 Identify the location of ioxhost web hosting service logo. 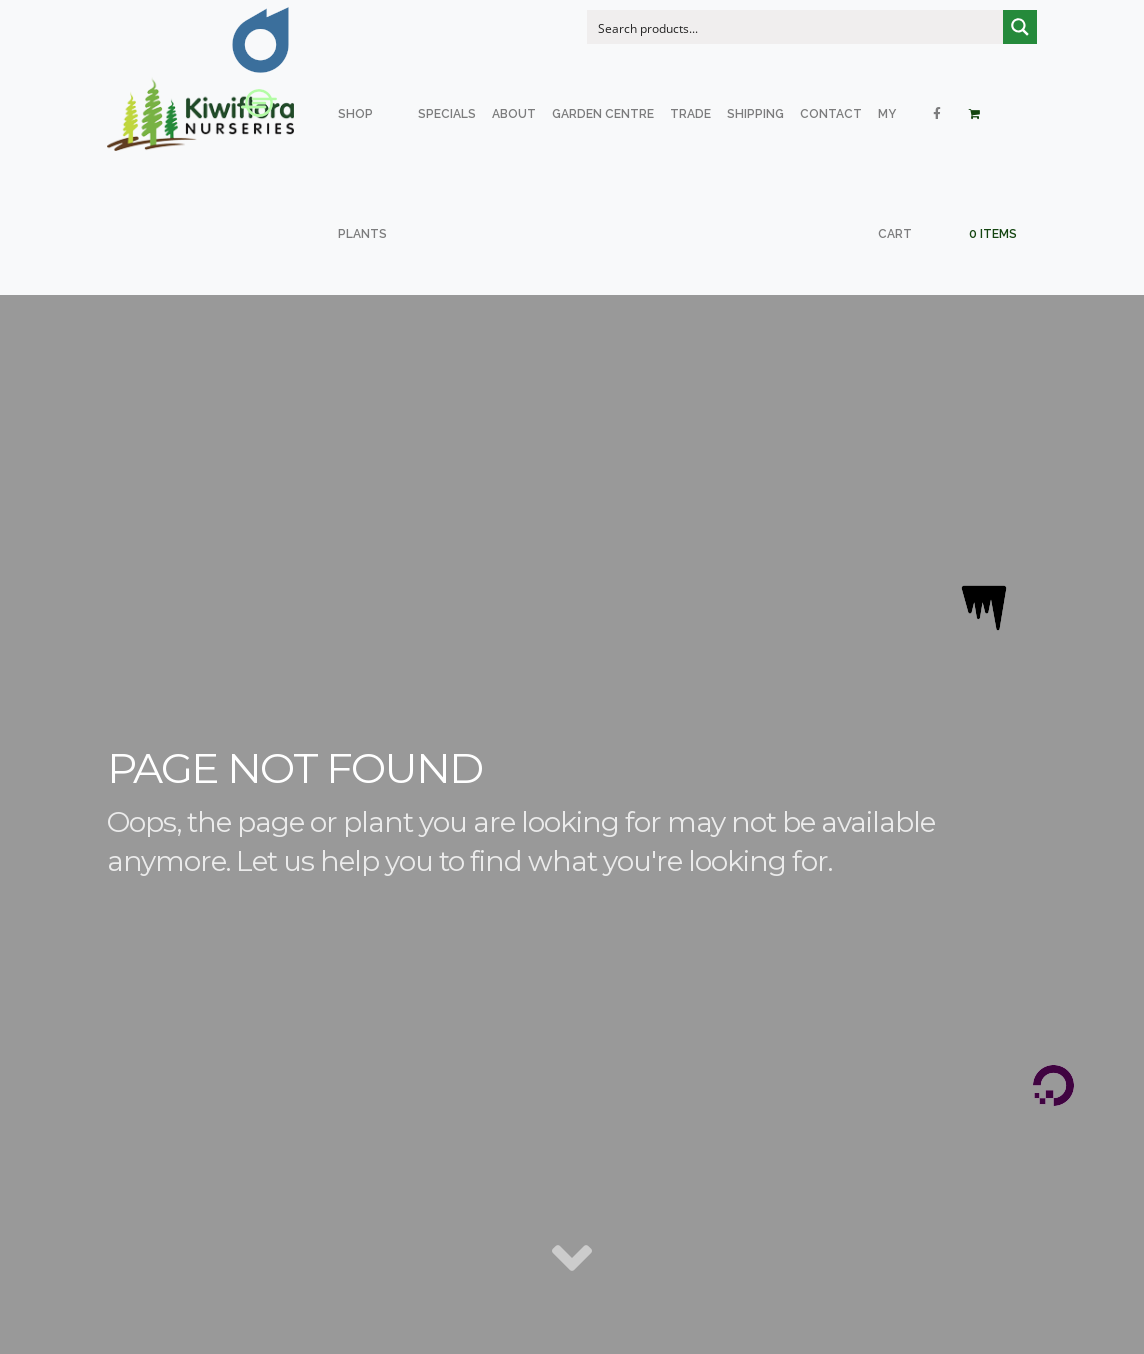
(259, 103).